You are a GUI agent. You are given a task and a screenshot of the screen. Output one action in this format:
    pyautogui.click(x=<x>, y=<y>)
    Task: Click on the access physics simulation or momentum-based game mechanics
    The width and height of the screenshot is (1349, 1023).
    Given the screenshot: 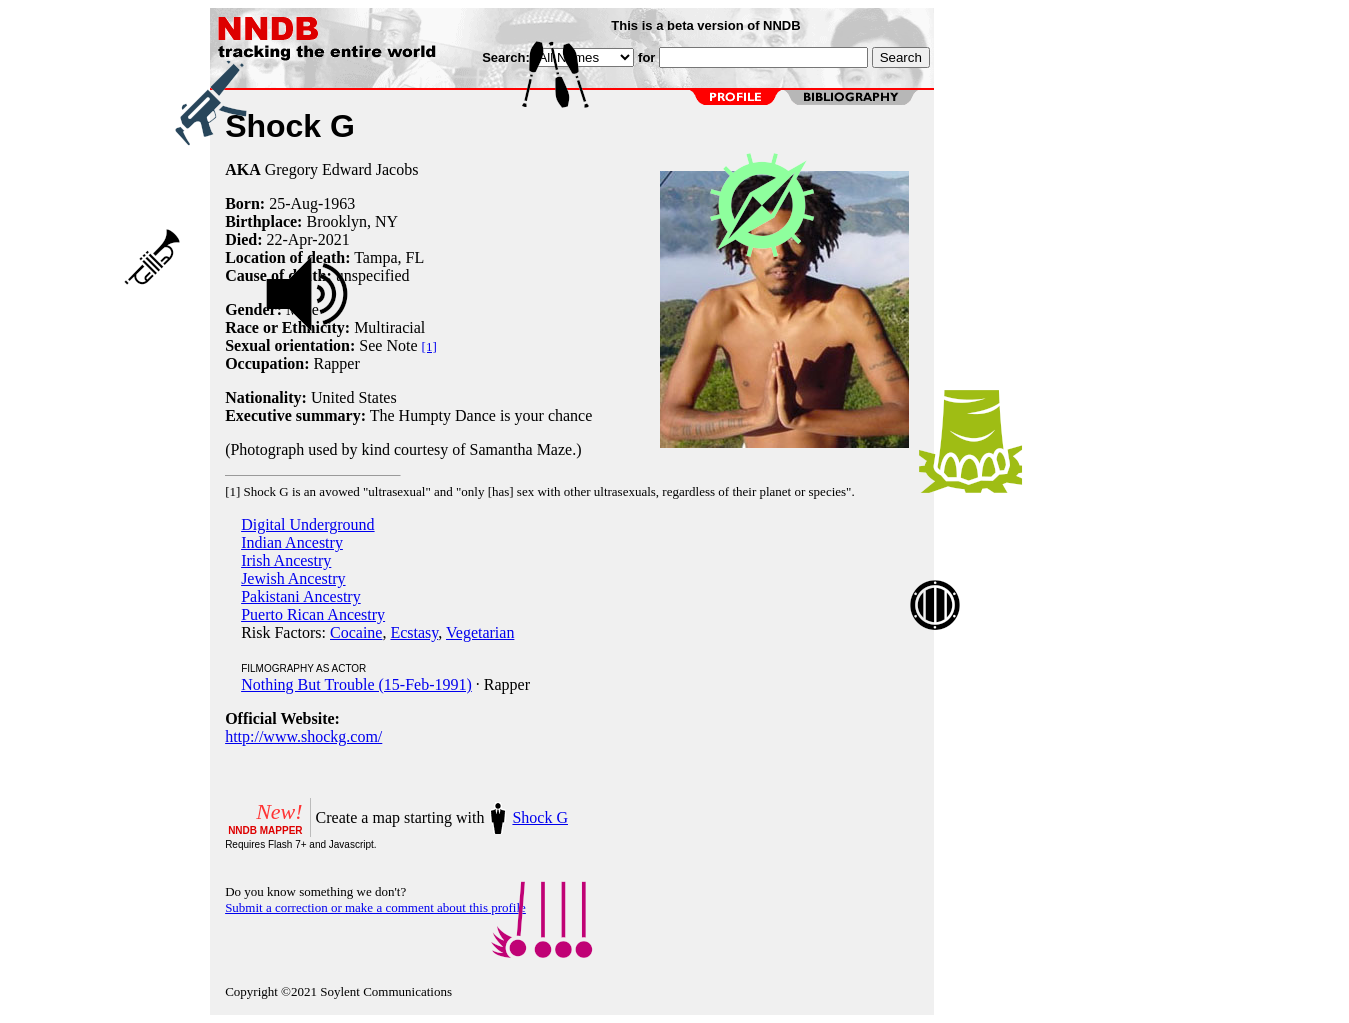 What is the action you would take?
    pyautogui.click(x=541, y=932)
    